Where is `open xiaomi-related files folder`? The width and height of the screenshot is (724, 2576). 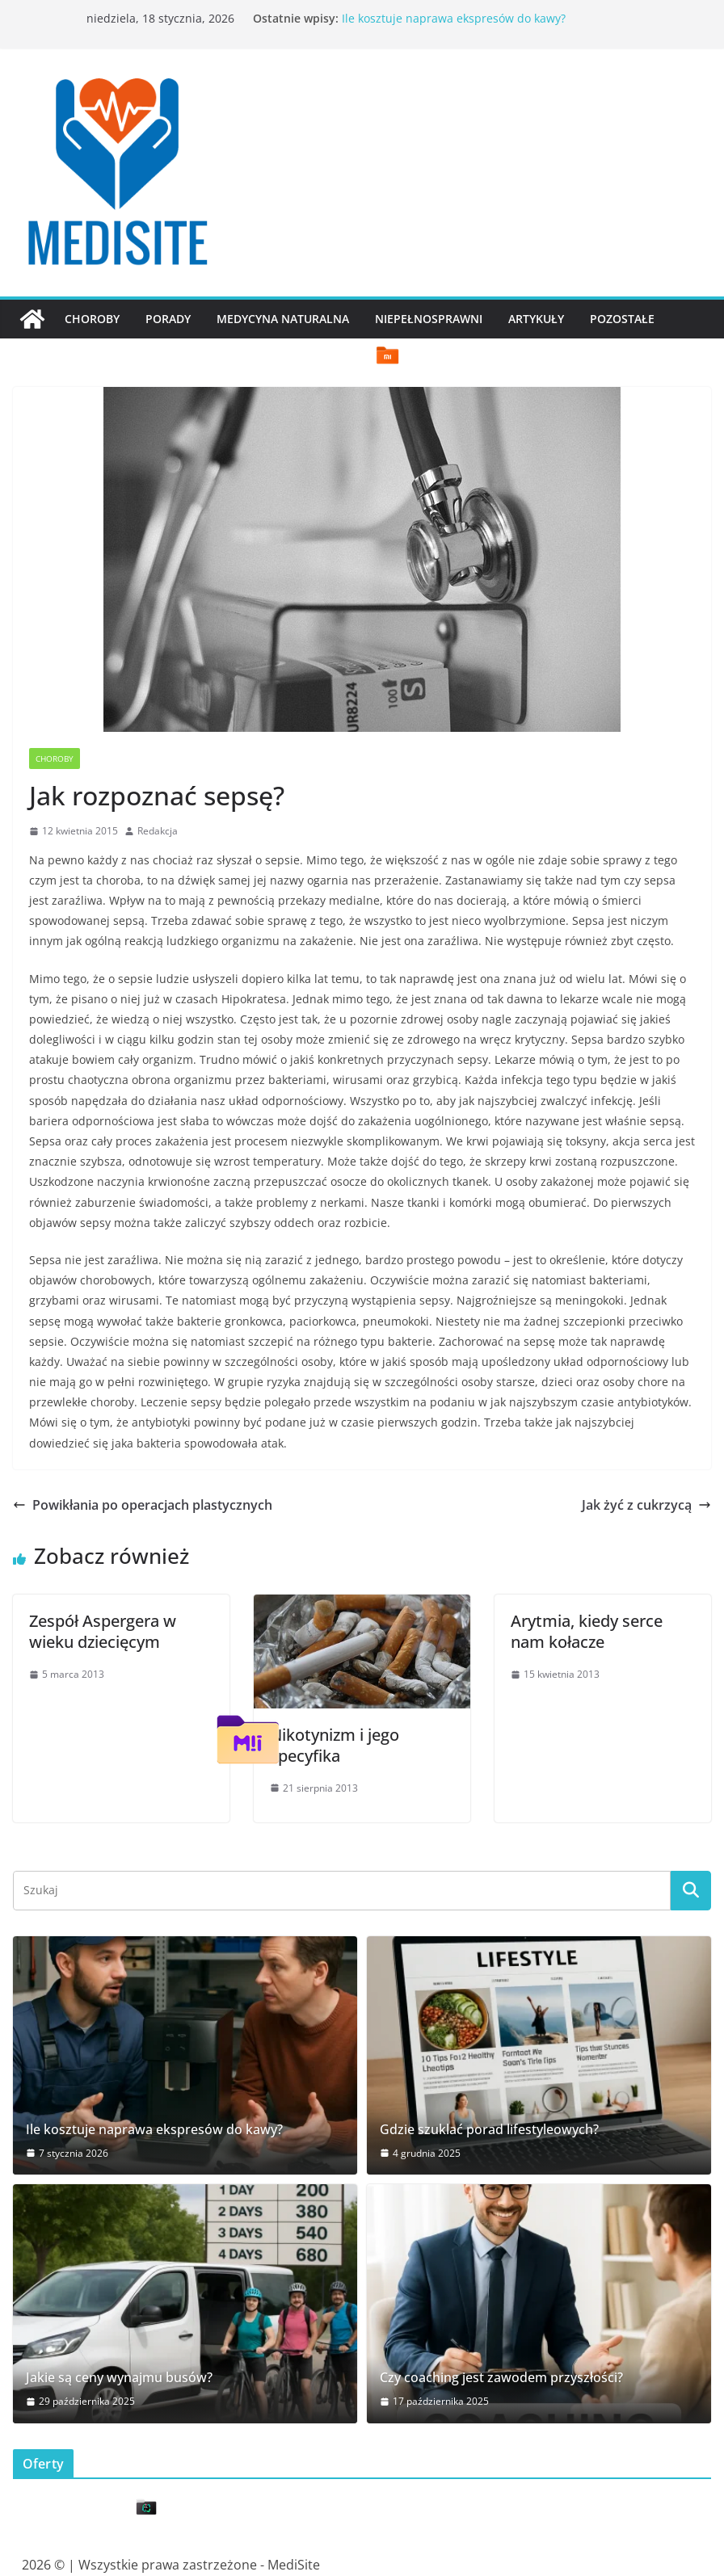 open xiaomi-related files folder is located at coordinates (387, 355).